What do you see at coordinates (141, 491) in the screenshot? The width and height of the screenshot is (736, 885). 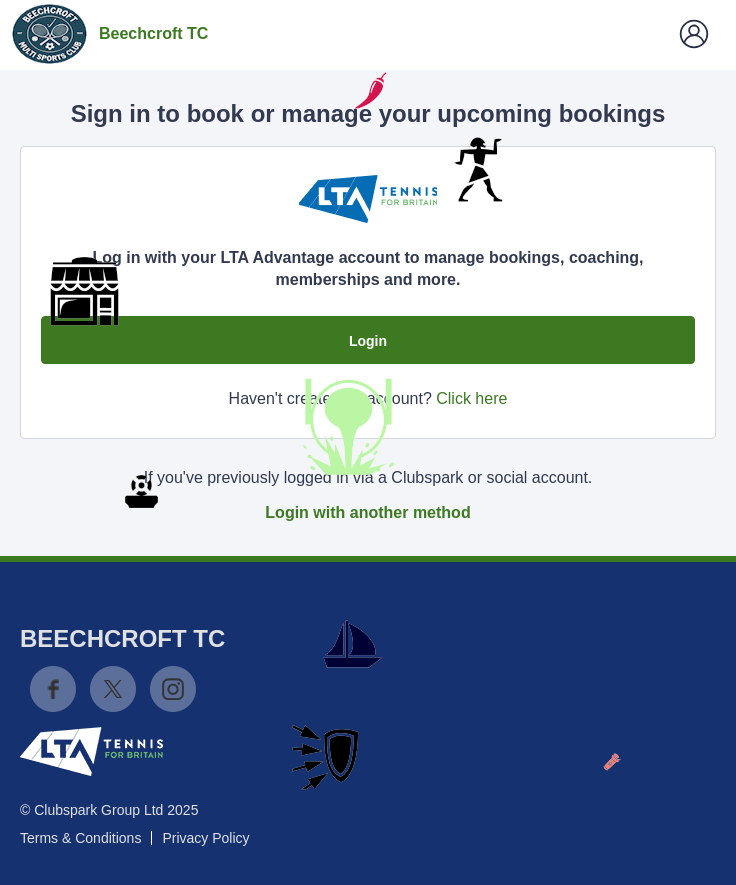 I see `indicates a headshot kill or critical hit` at bounding box center [141, 491].